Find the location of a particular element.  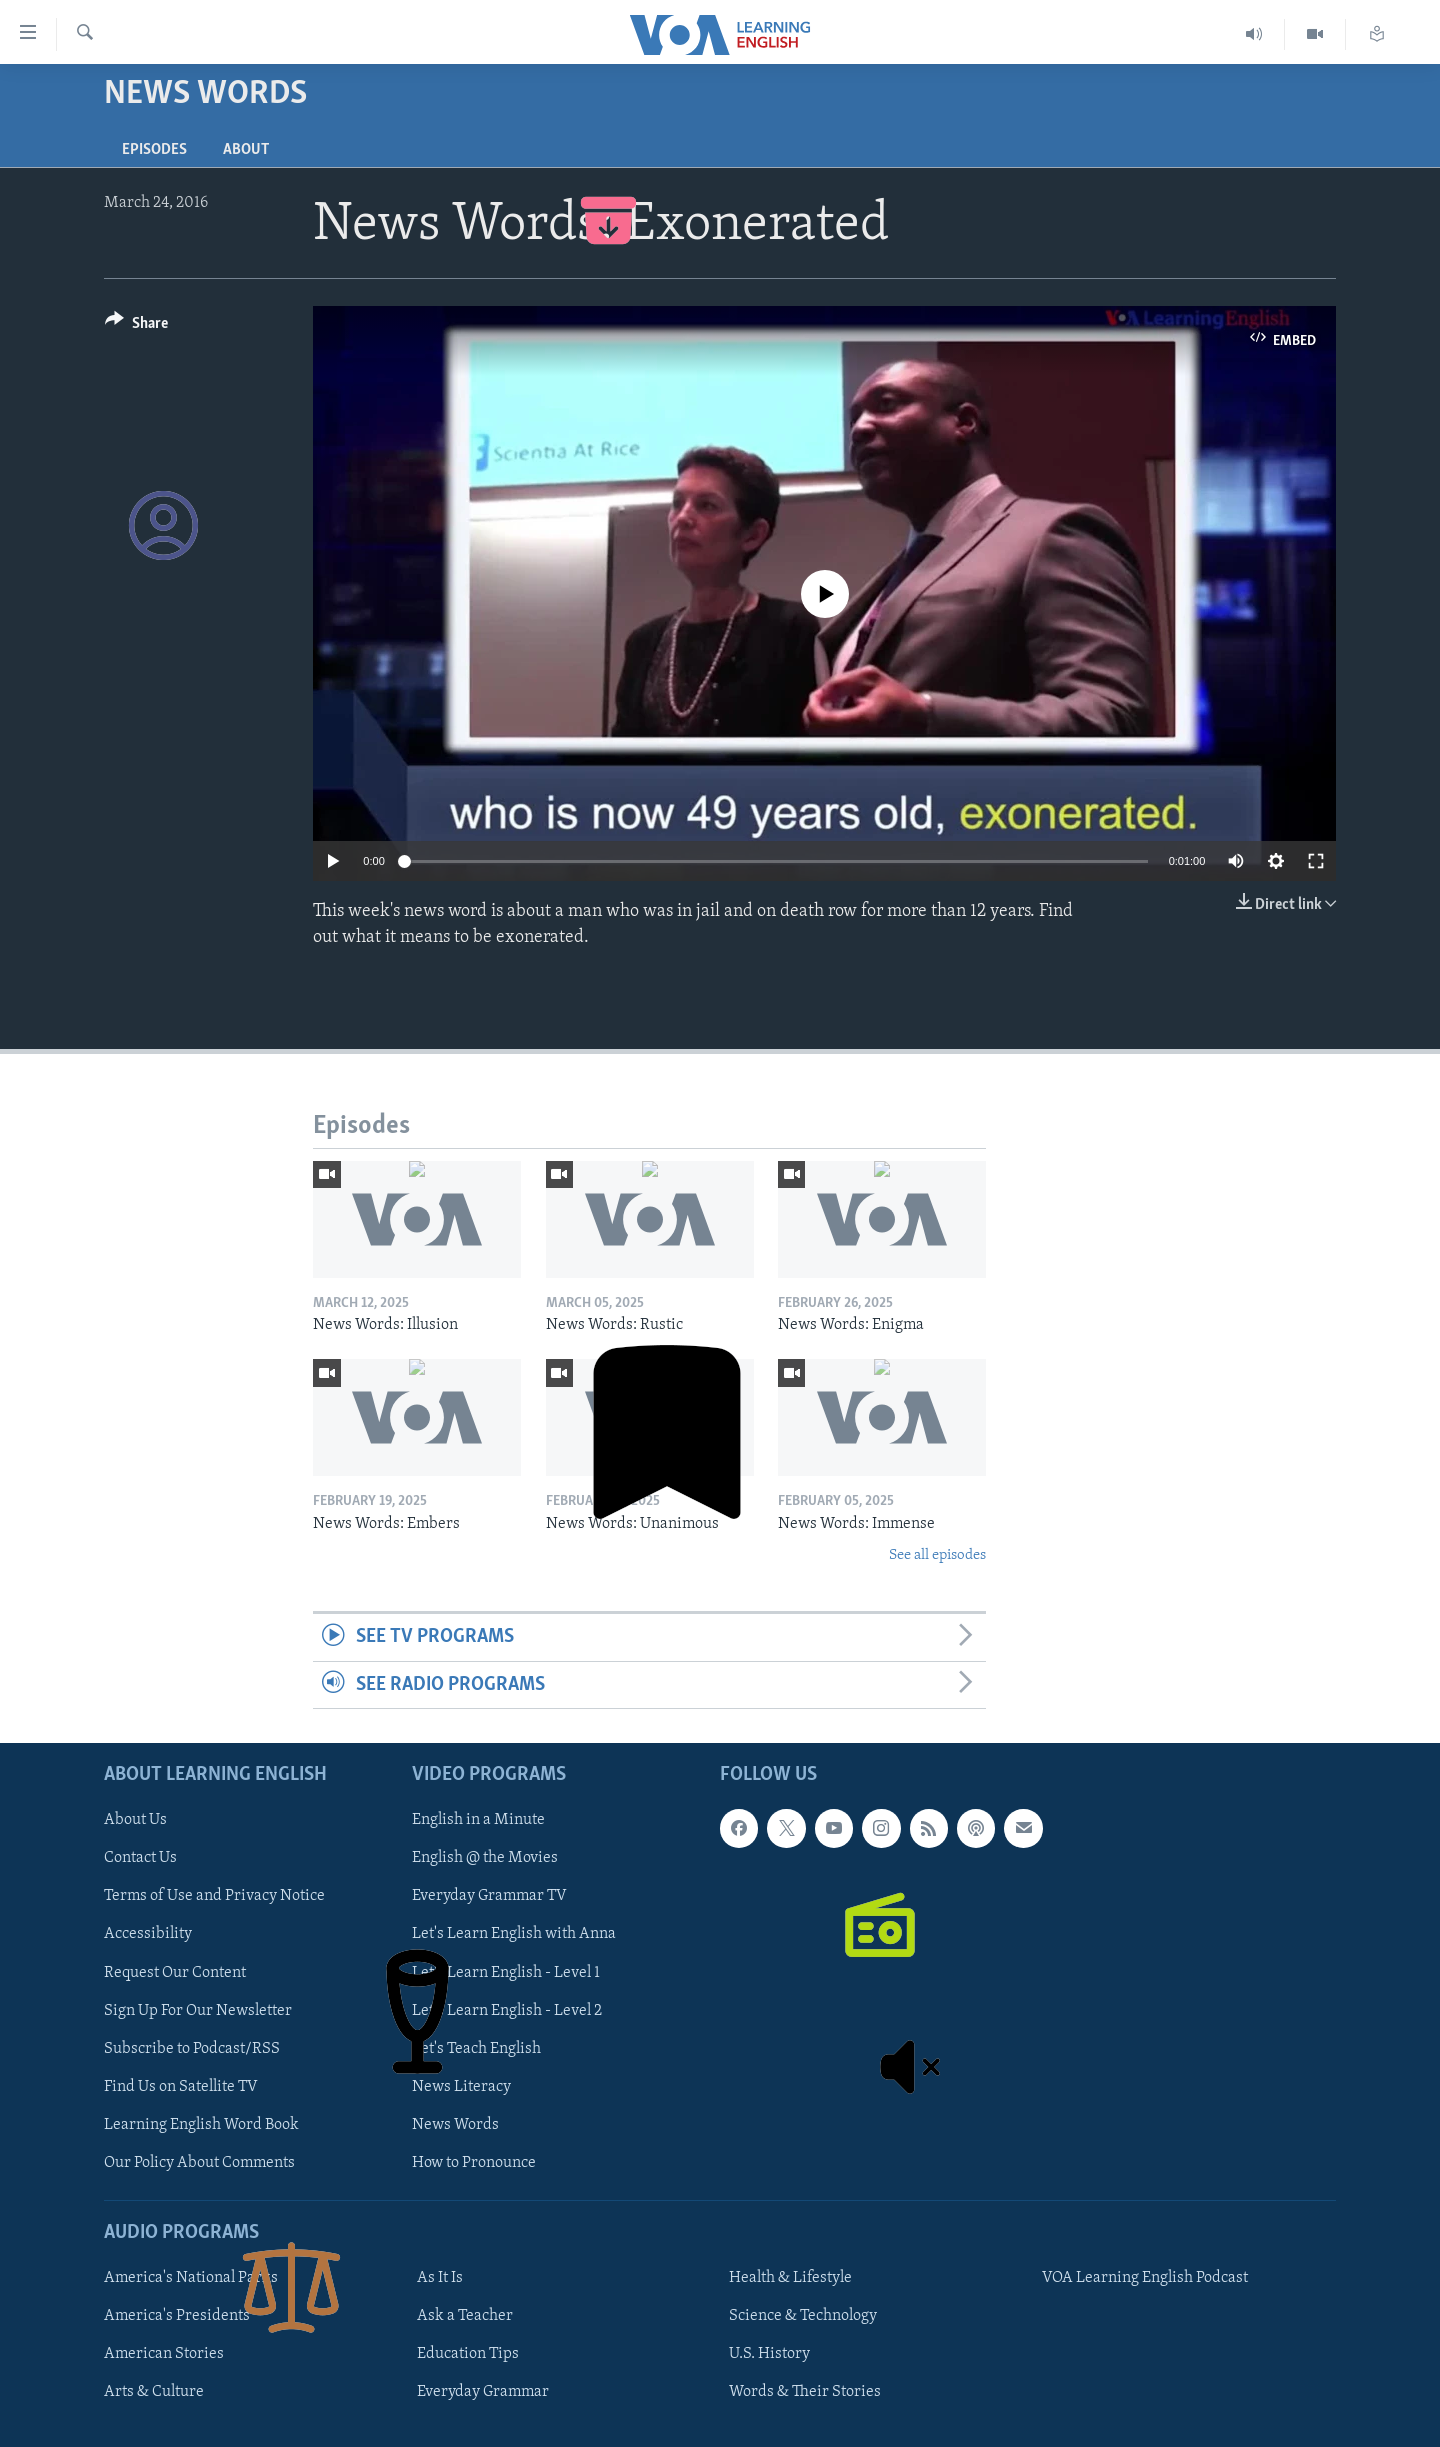

open radio or audio streaming is located at coordinates (880, 1930).